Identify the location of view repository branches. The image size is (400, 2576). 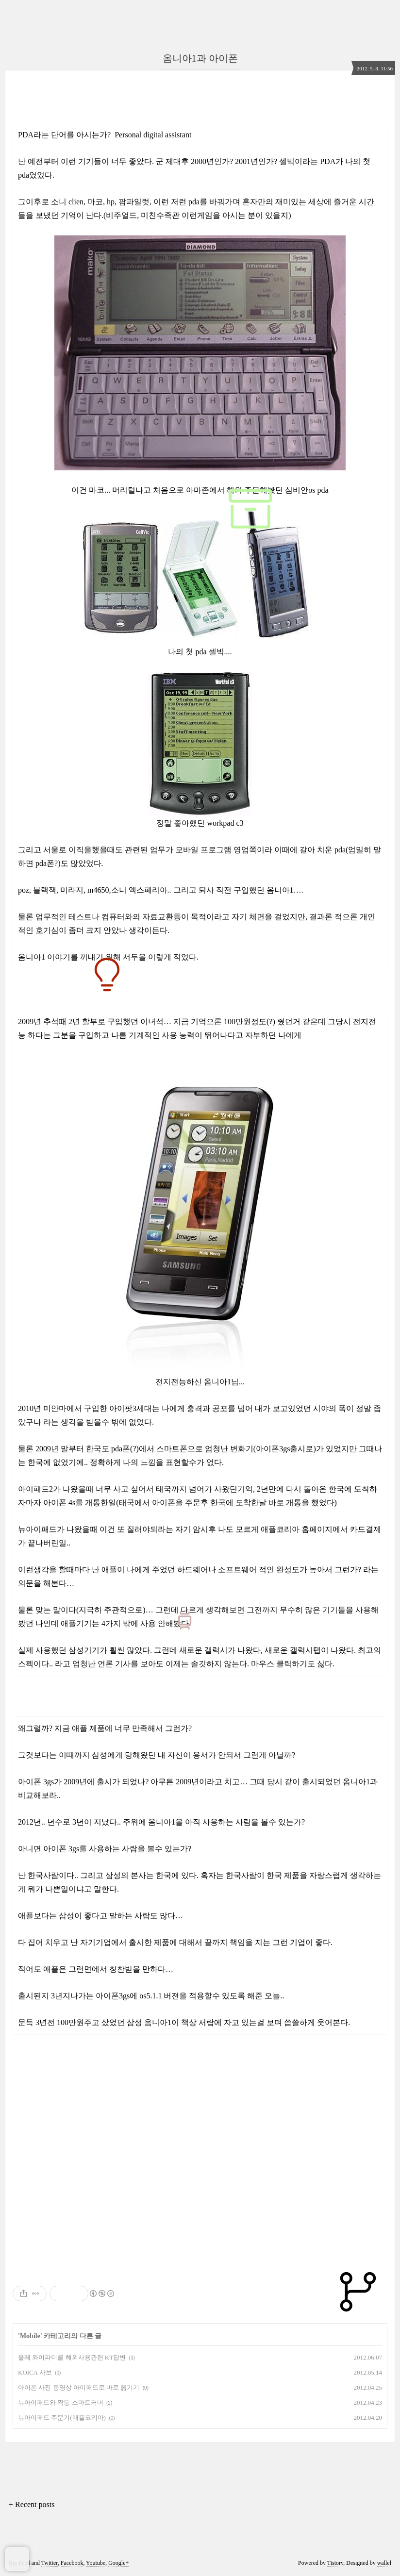
(358, 2292).